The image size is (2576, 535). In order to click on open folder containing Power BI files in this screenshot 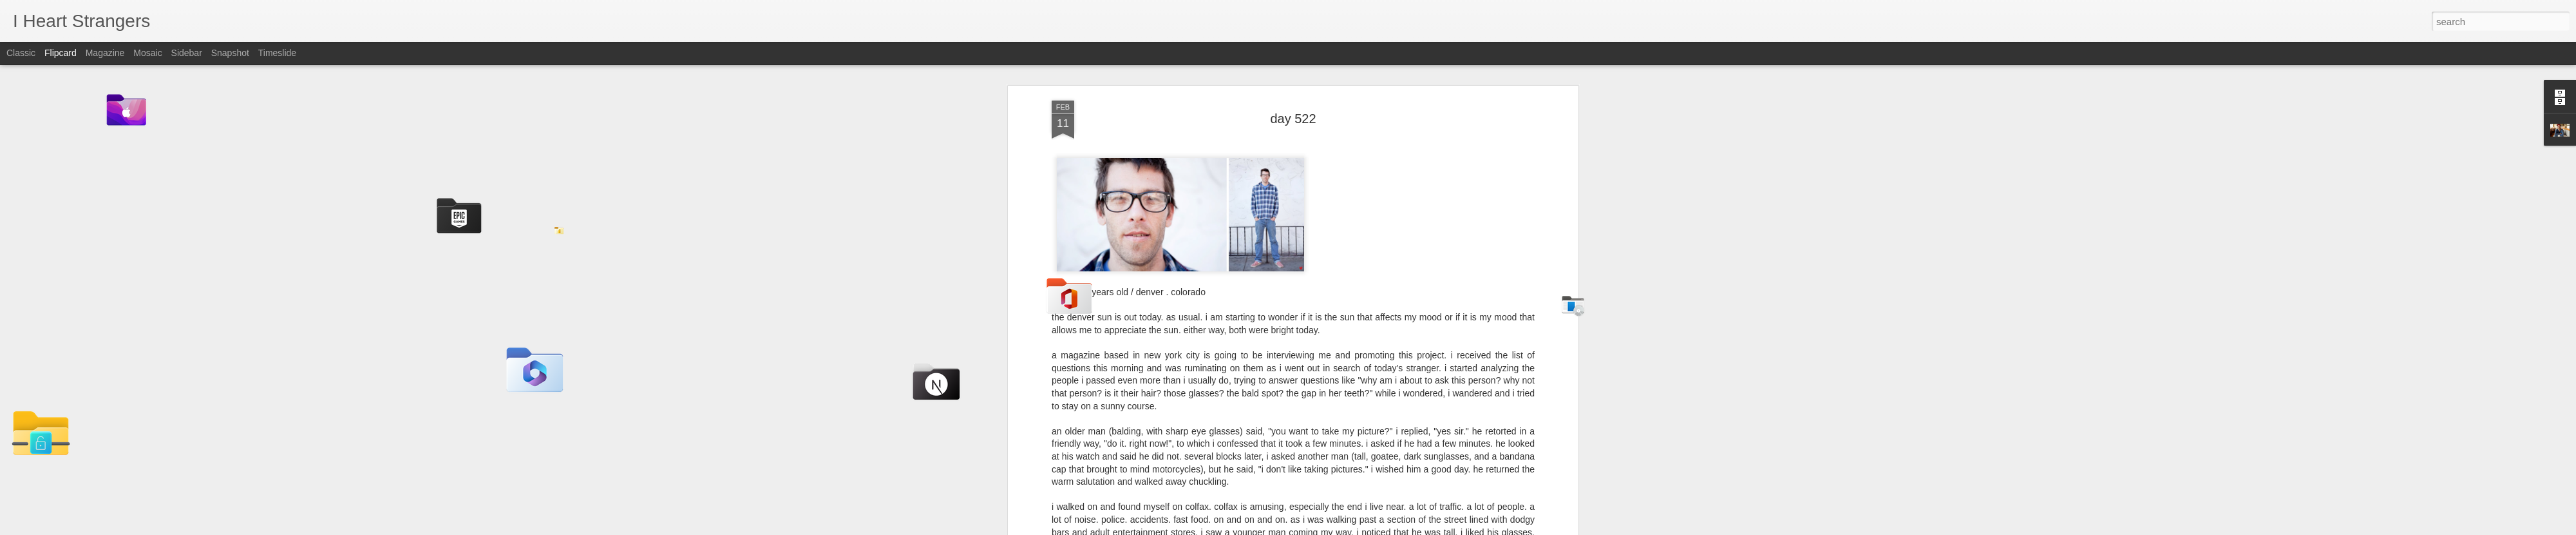, I will do `click(559, 231)`.